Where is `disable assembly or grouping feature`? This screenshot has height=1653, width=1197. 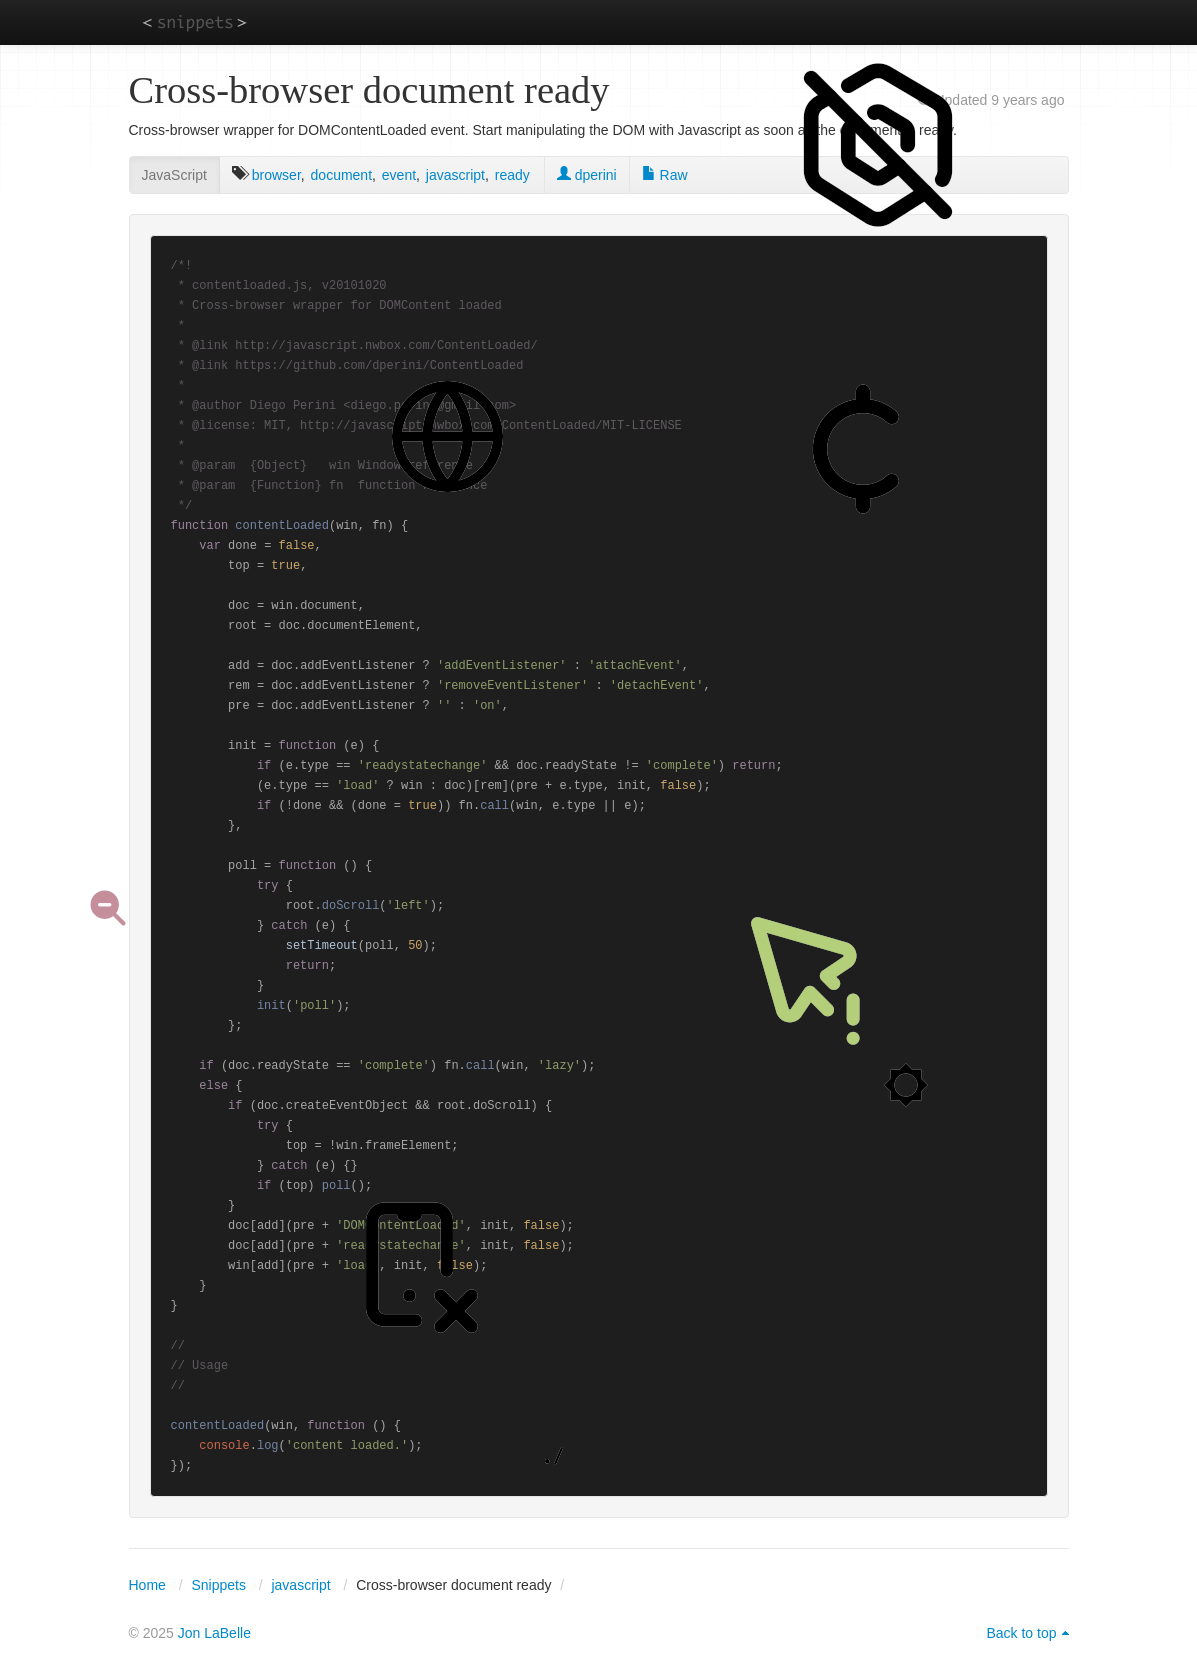 disable assembly or grouping feature is located at coordinates (878, 145).